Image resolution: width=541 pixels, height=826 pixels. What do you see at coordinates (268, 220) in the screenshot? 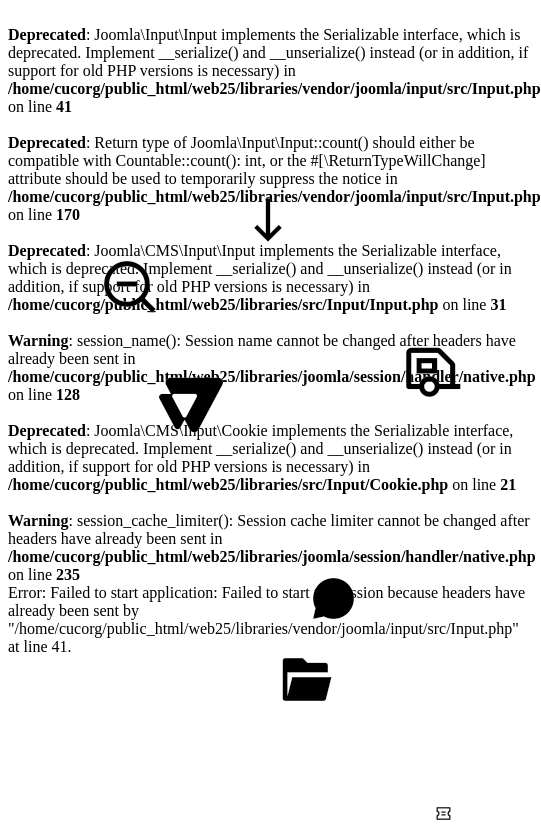
I see `scroll down for more content` at bounding box center [268, 220].